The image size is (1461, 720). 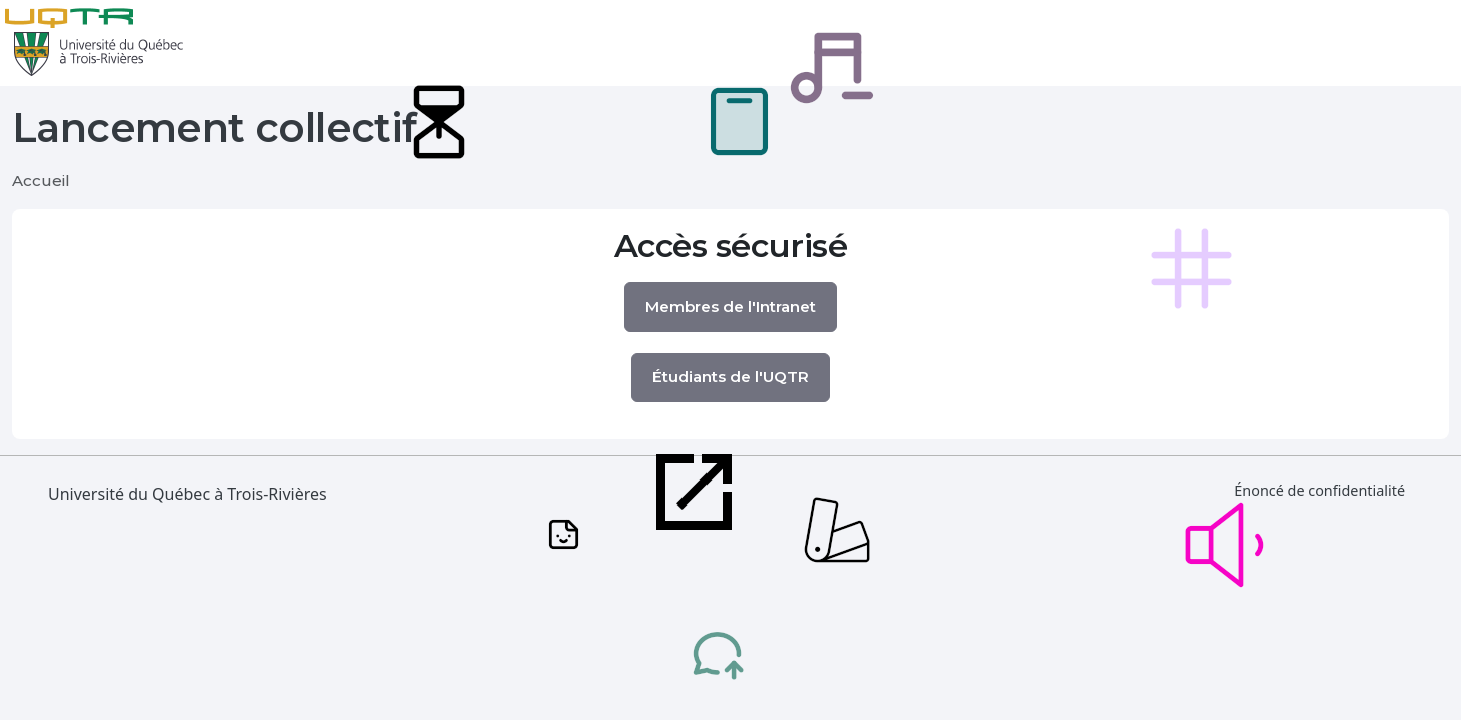 What do you see at coordinates (1191, 268) in the screenshot?
I see `add or view hashtags` at bounding box center [1191, 268].